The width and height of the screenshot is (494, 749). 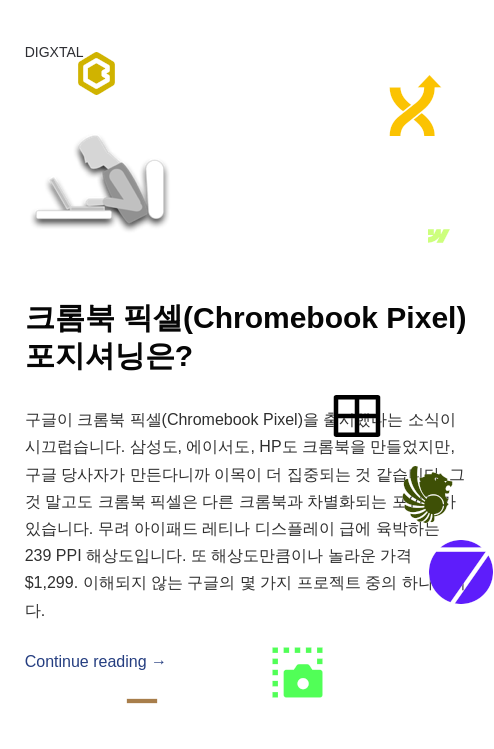 I want to click on lion air airline logo, so click(x=427, y=494).